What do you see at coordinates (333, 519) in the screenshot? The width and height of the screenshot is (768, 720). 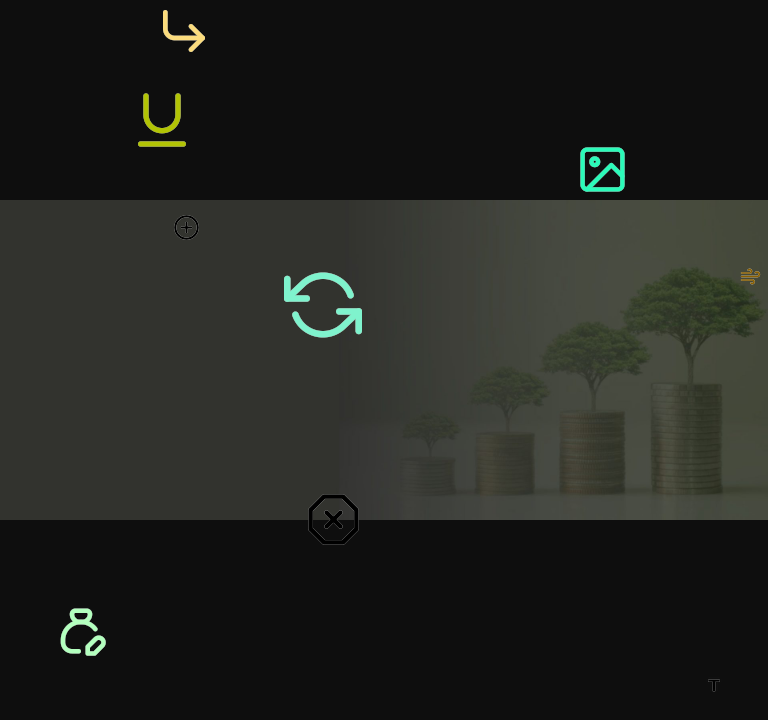 I see `stop or cancel an action` at bounding box center [333, 519].